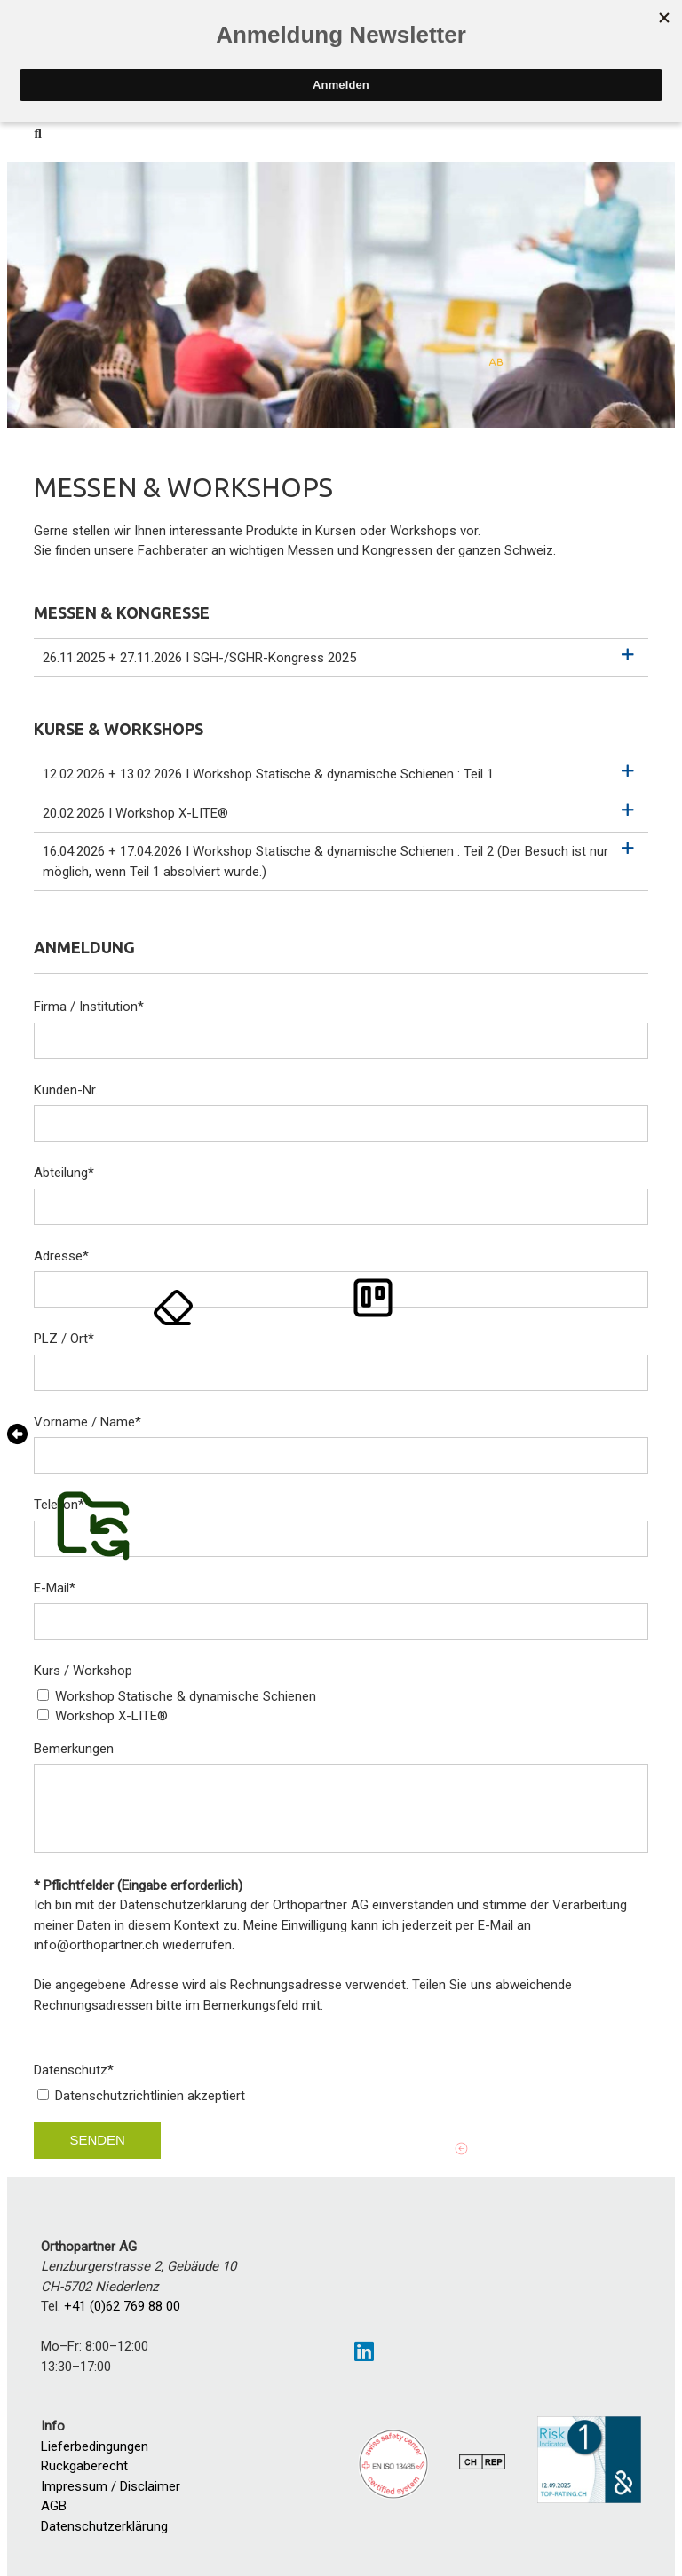 Image resolution: width=682 pixels, height=2576 pixels. I want to click on toggle uppercase text formatting, so click(496, 362).